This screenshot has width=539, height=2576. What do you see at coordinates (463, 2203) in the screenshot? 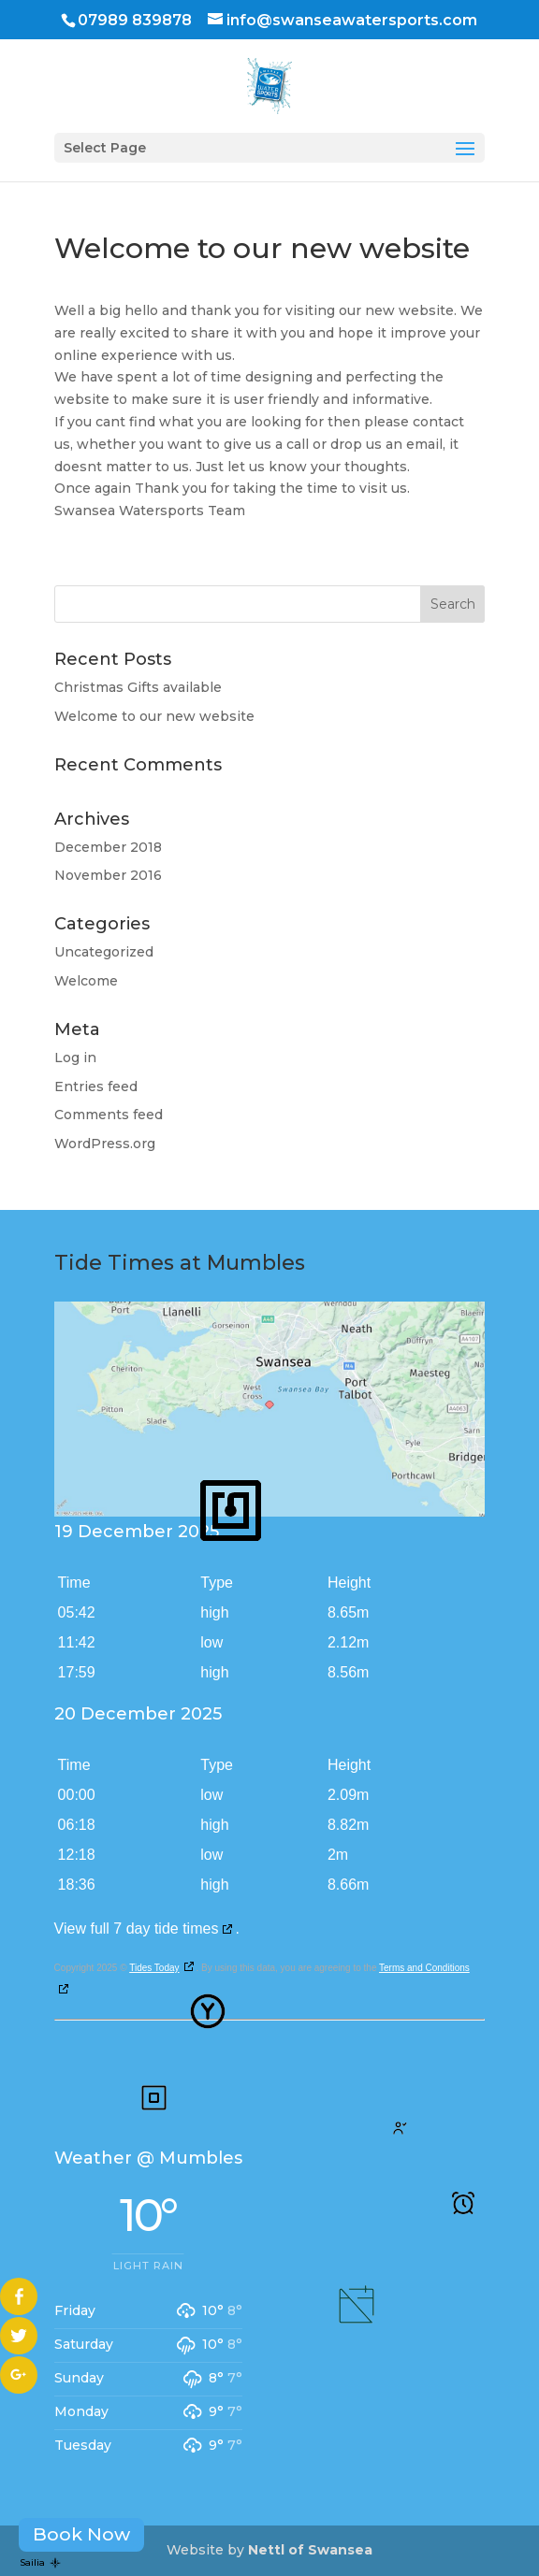
I see `set or manage alarms` at bounding box center [463, 2203].